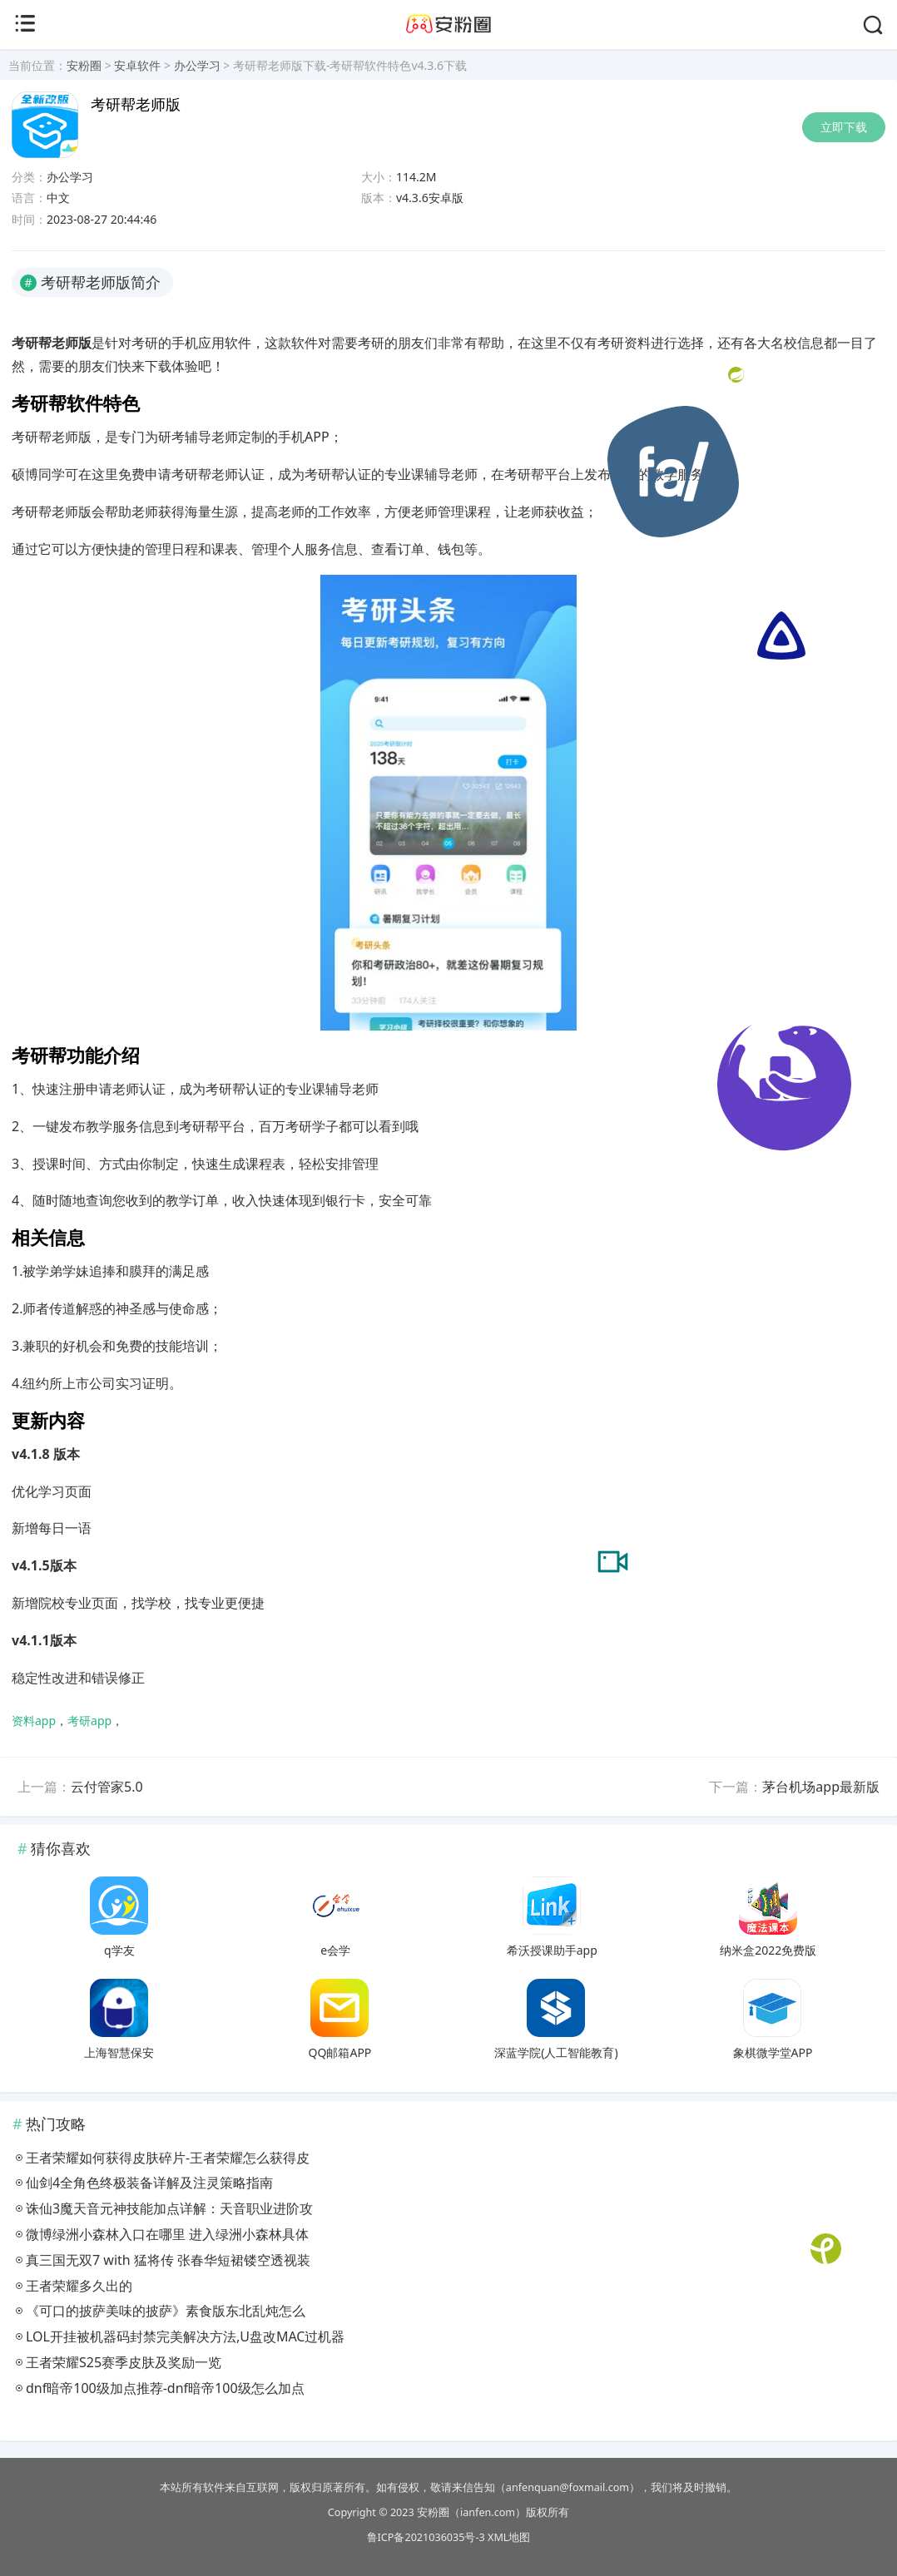  Describe the element at coordinates (825, 2248) in the screenshot. I see `open pixlr photo editing app` at that location.